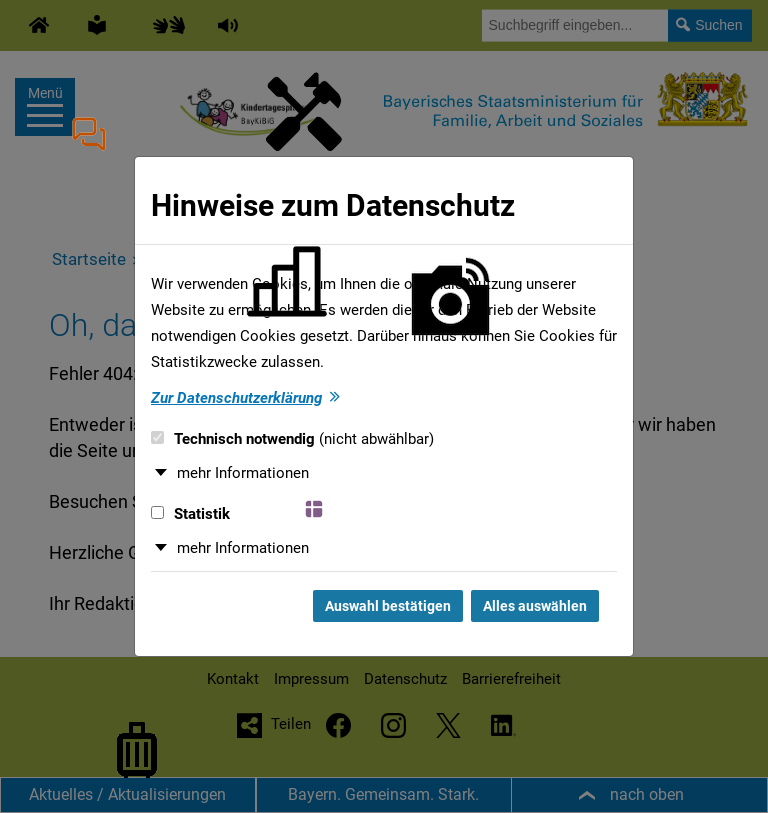 This screenshot has width=768, height=813. Describe the element at coordinates (137, 750) in the screenshot. I see `access travel or trip planning features` at that location.